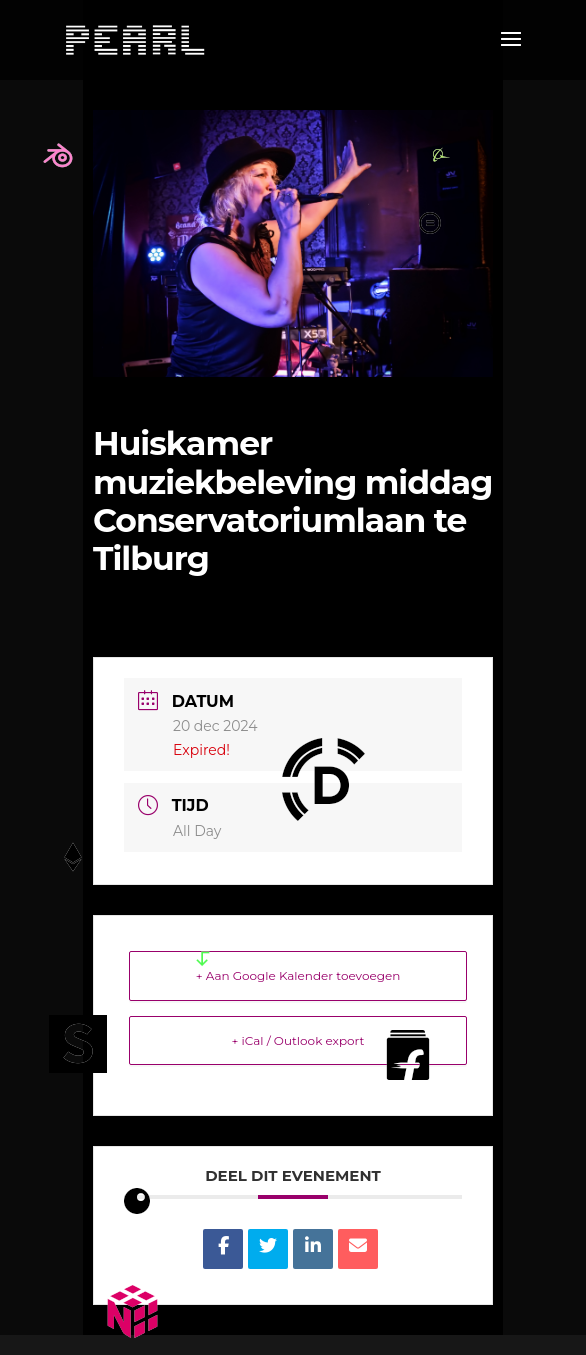  I want to click on navigate back and down in a menu hierarchy, so click(203, 958).